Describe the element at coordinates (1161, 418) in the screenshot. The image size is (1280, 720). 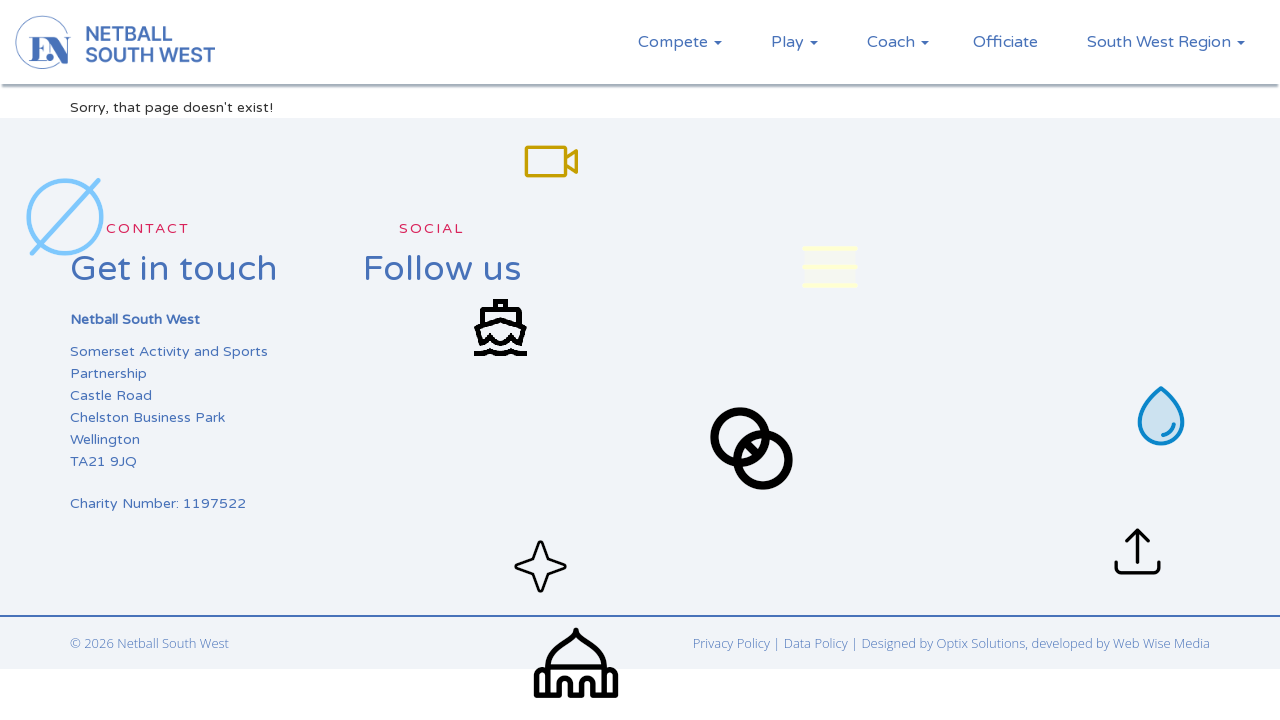
I see `adjust humidity or water settings` at that location.